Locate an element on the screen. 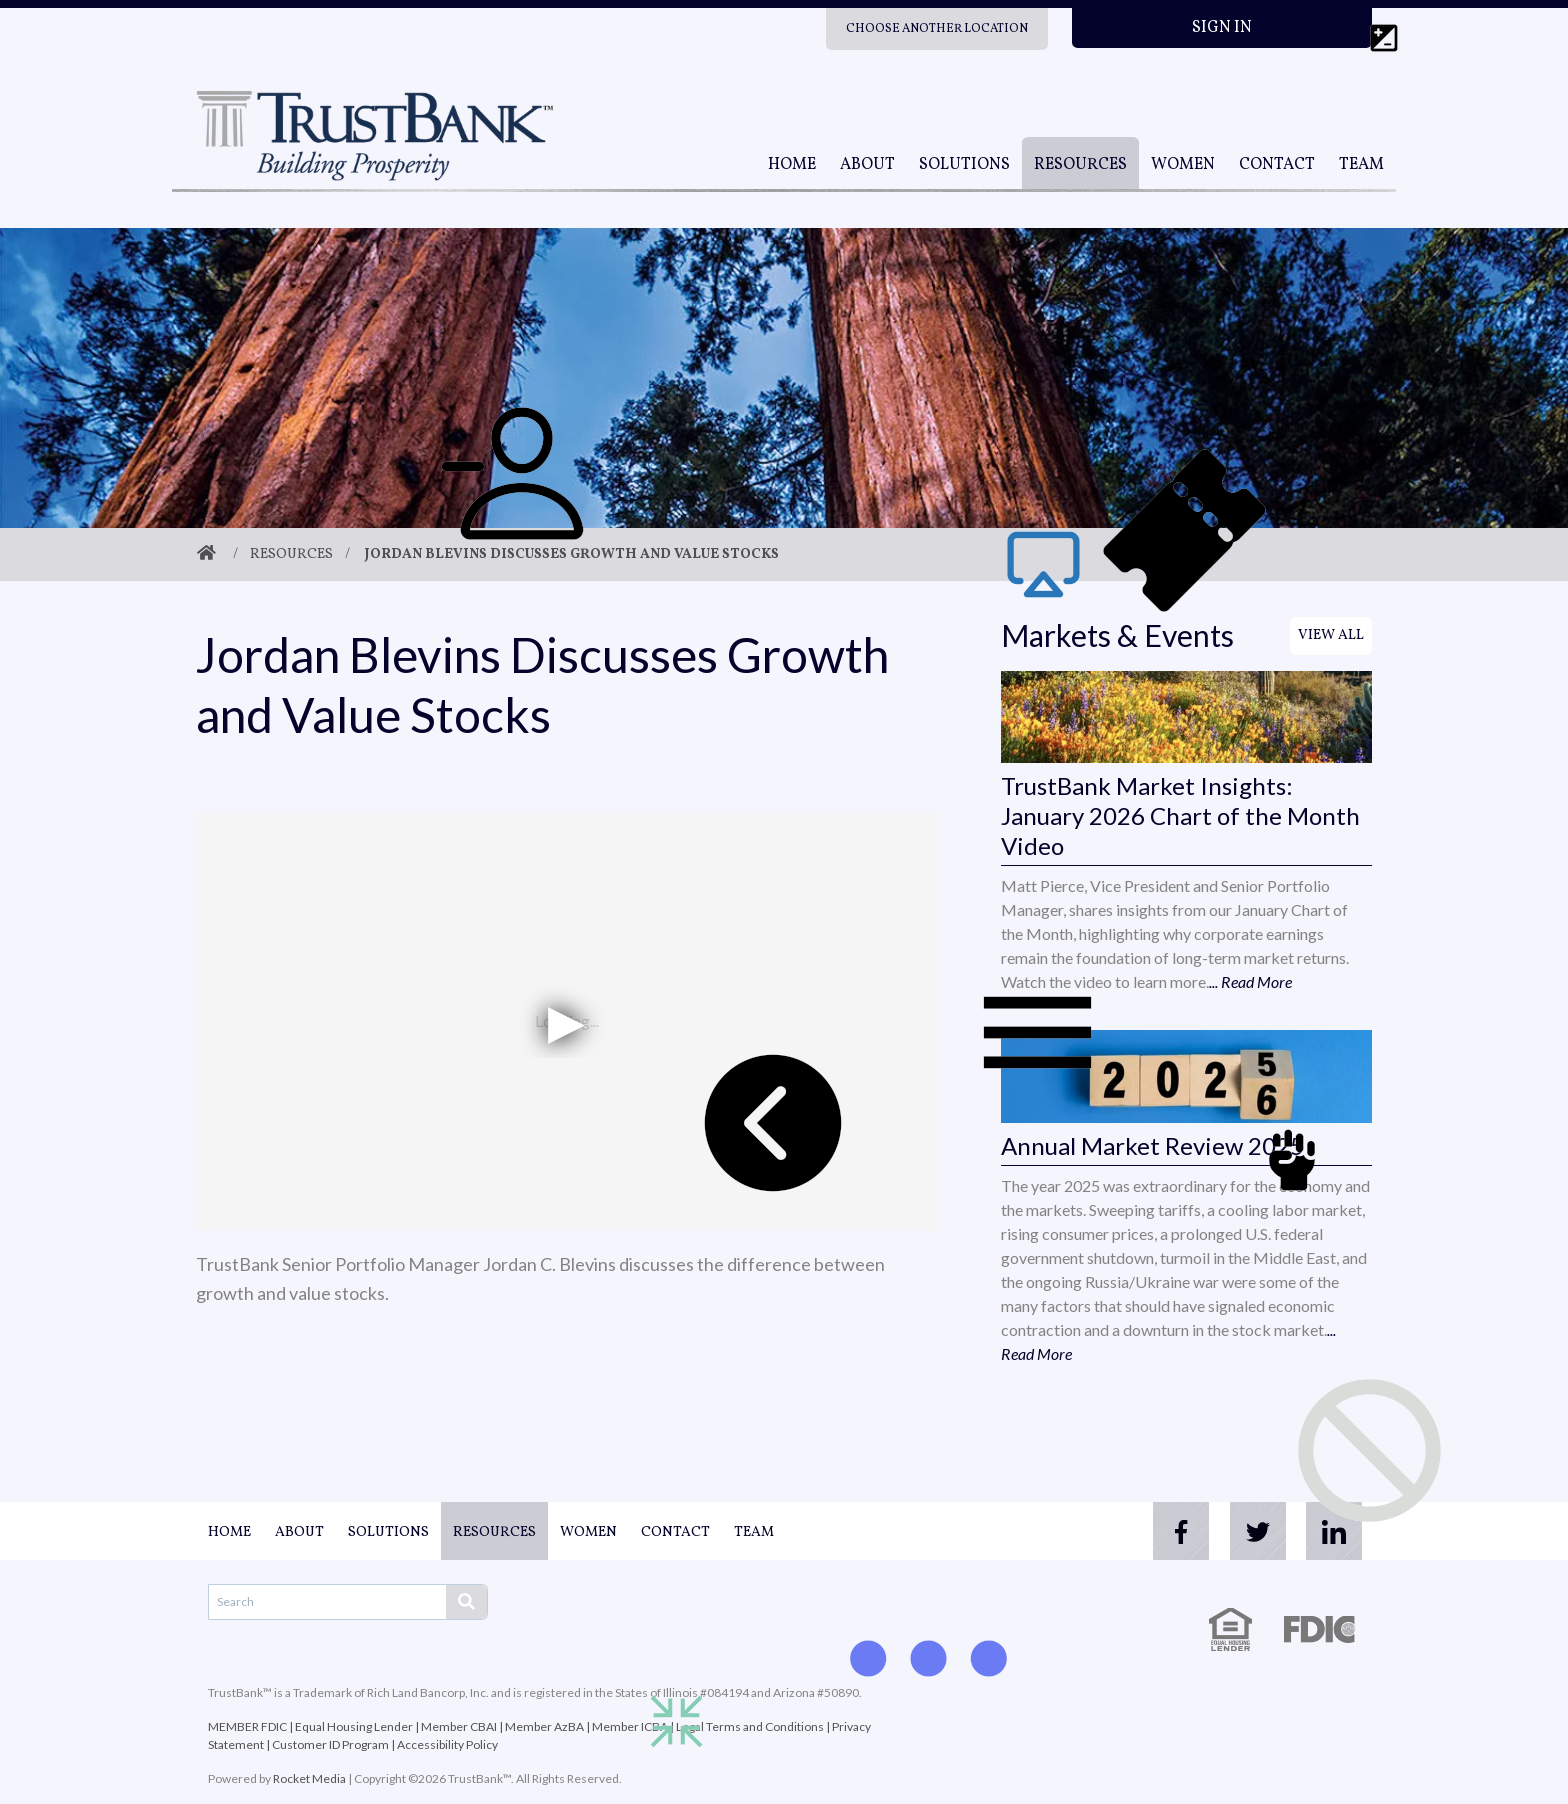 Image resolution: width=1568 pixels, height=1804 pixels. adjust camera ISO sensitivity settings is located at coordinates (1384, 38).